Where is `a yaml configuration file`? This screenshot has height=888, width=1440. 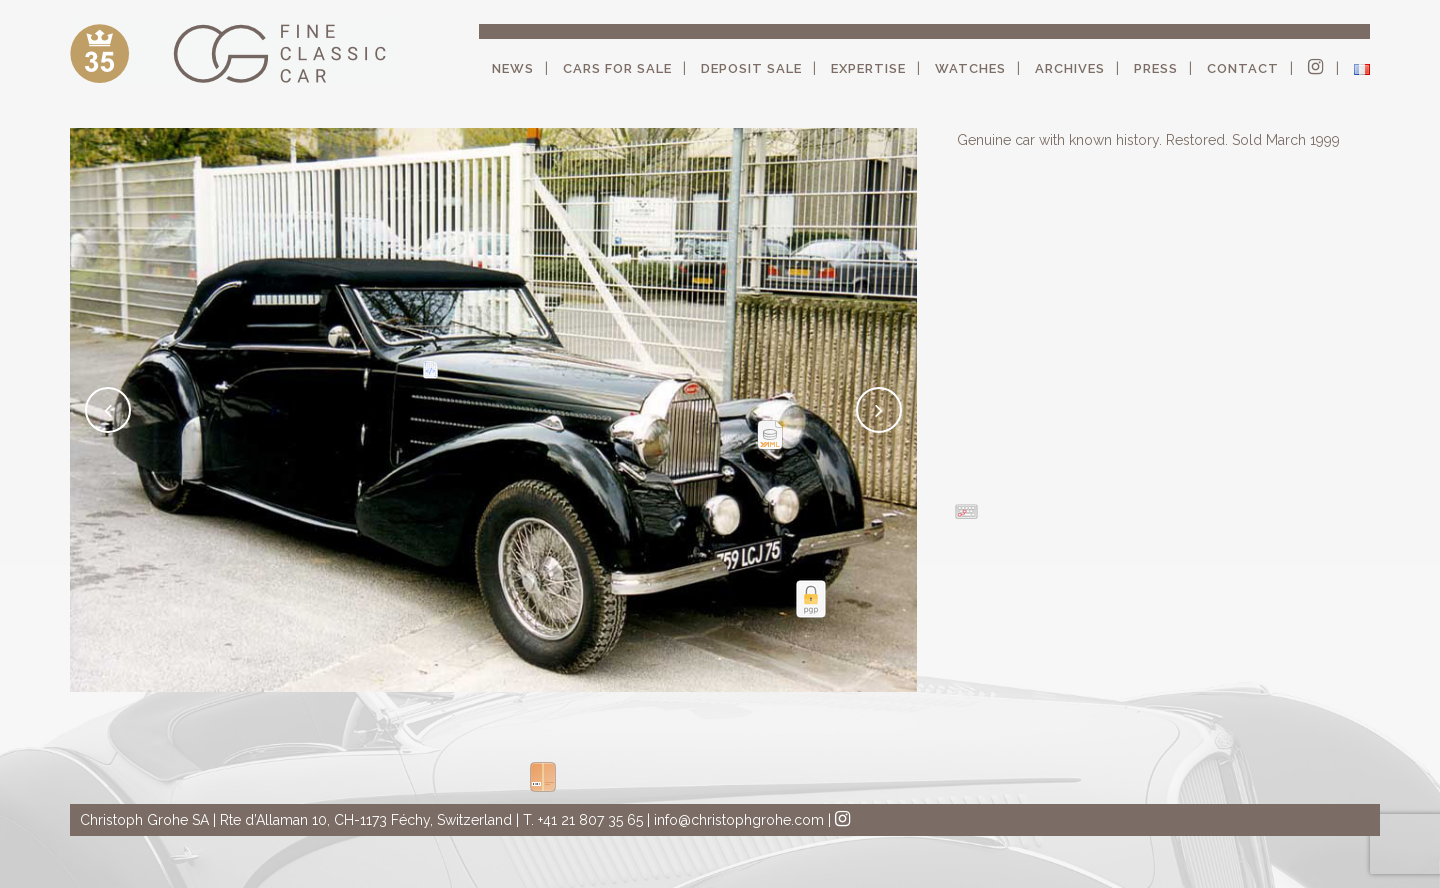
a yaml configuration file is located at coordinates (770, 435).